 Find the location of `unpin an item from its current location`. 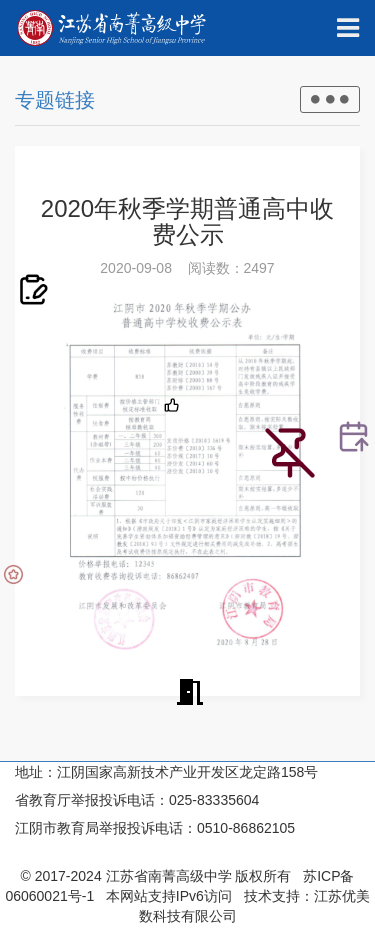

unpin an item from its current location is located at coordinates (290, 453).